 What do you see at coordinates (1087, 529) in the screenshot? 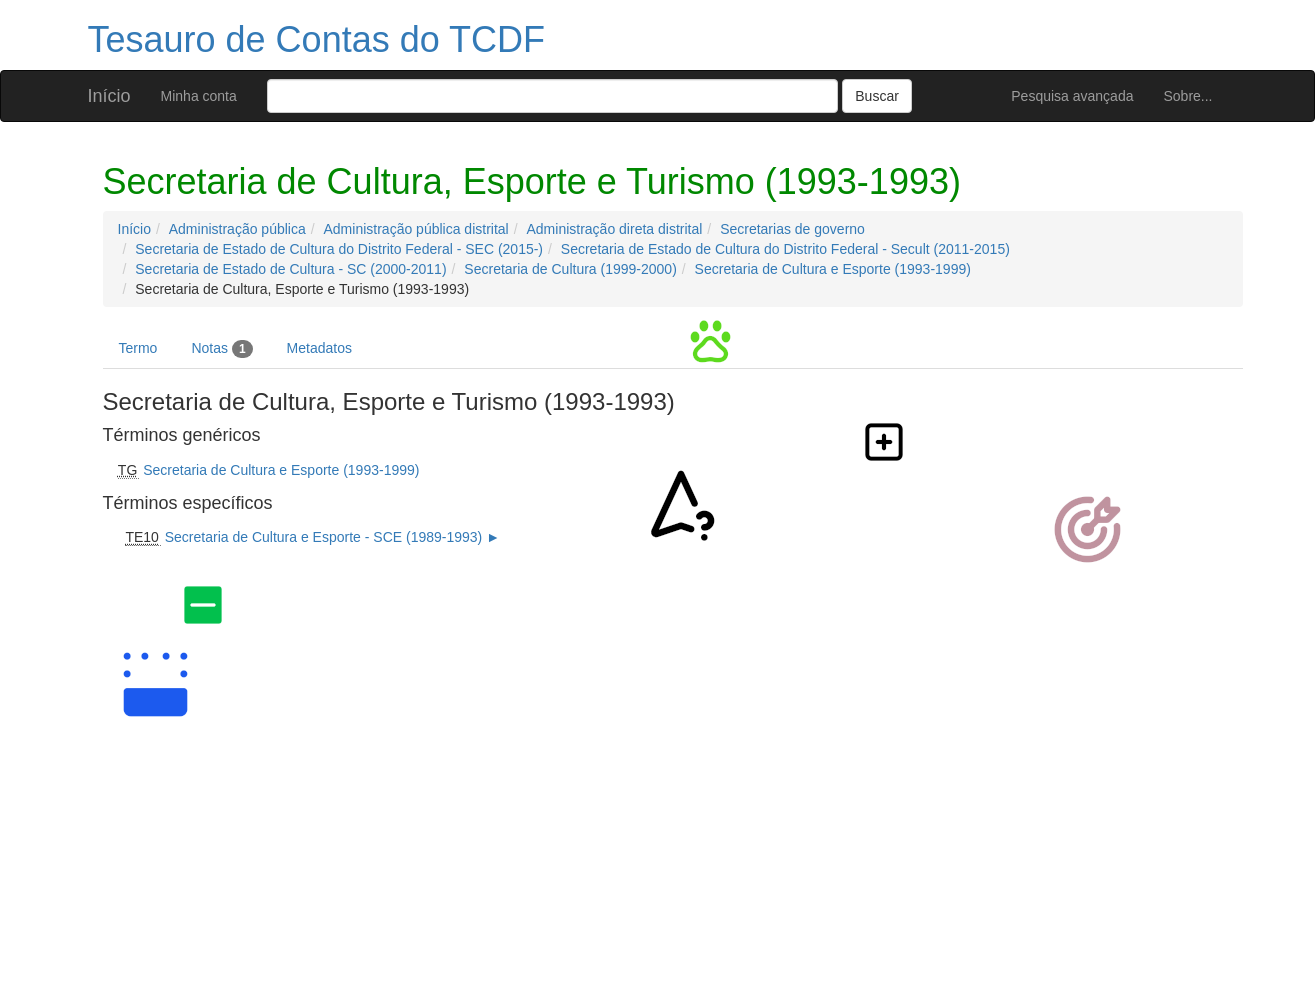
I see `set or view your goals` at bounding box center [1087, 529].